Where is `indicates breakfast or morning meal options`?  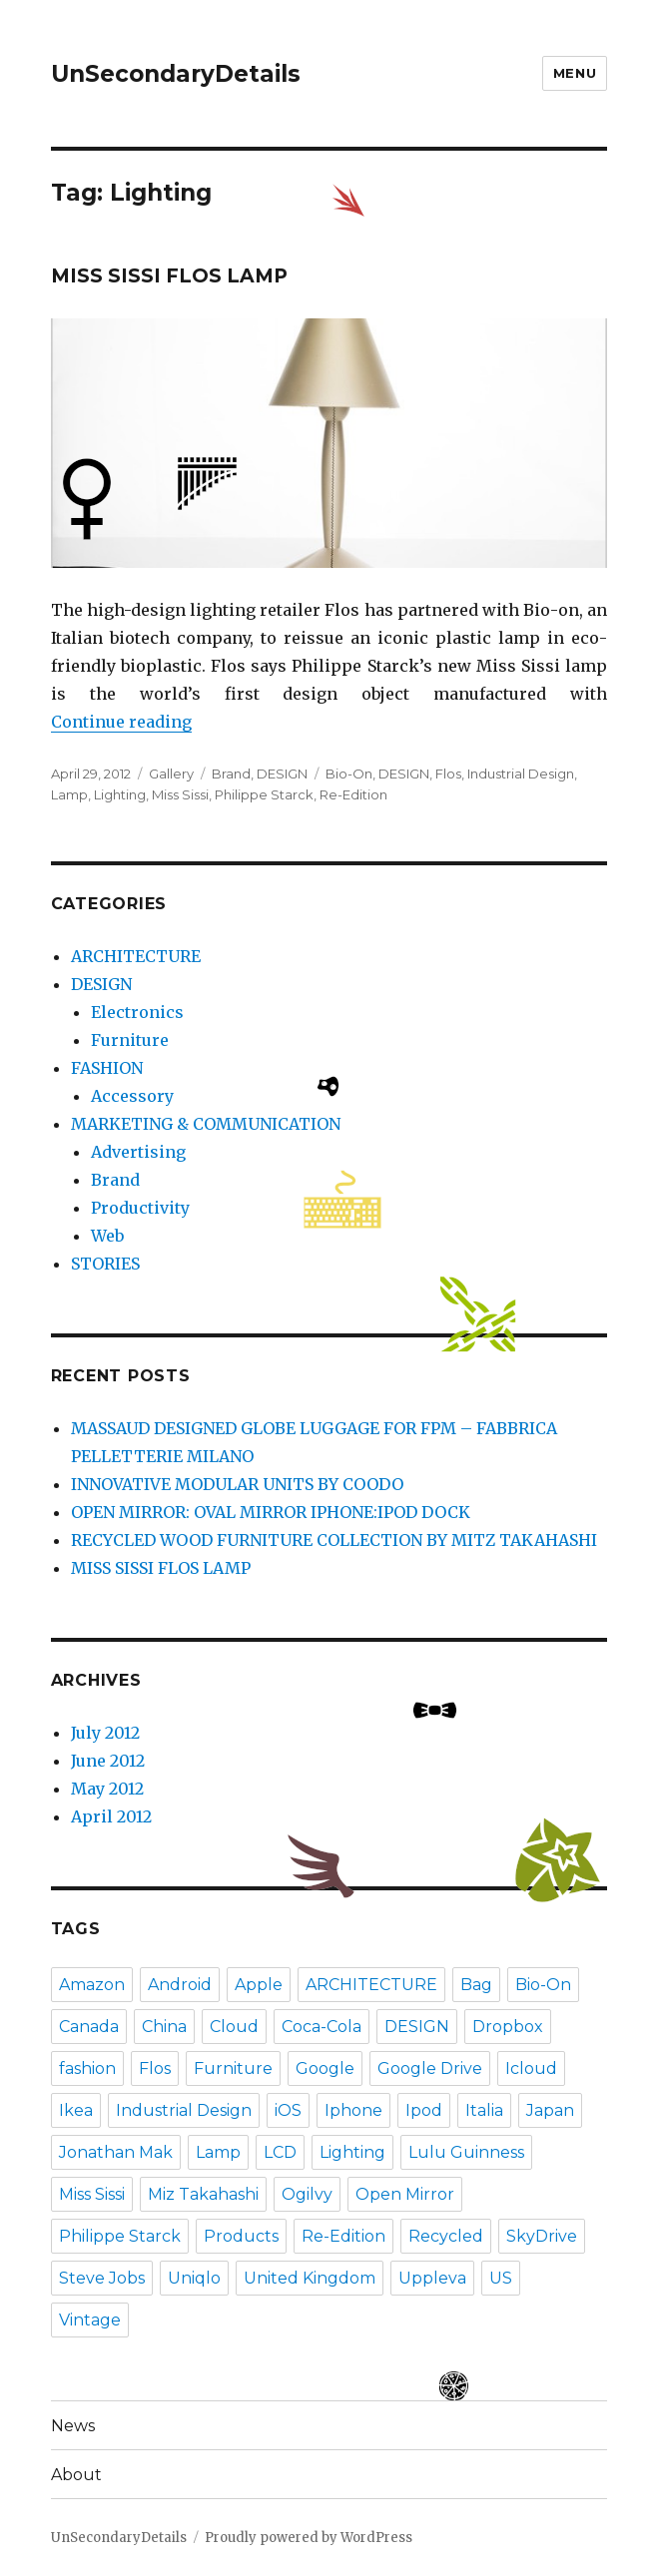 indicates breakfast or morning meal options is located at coordinates (328, 1086).